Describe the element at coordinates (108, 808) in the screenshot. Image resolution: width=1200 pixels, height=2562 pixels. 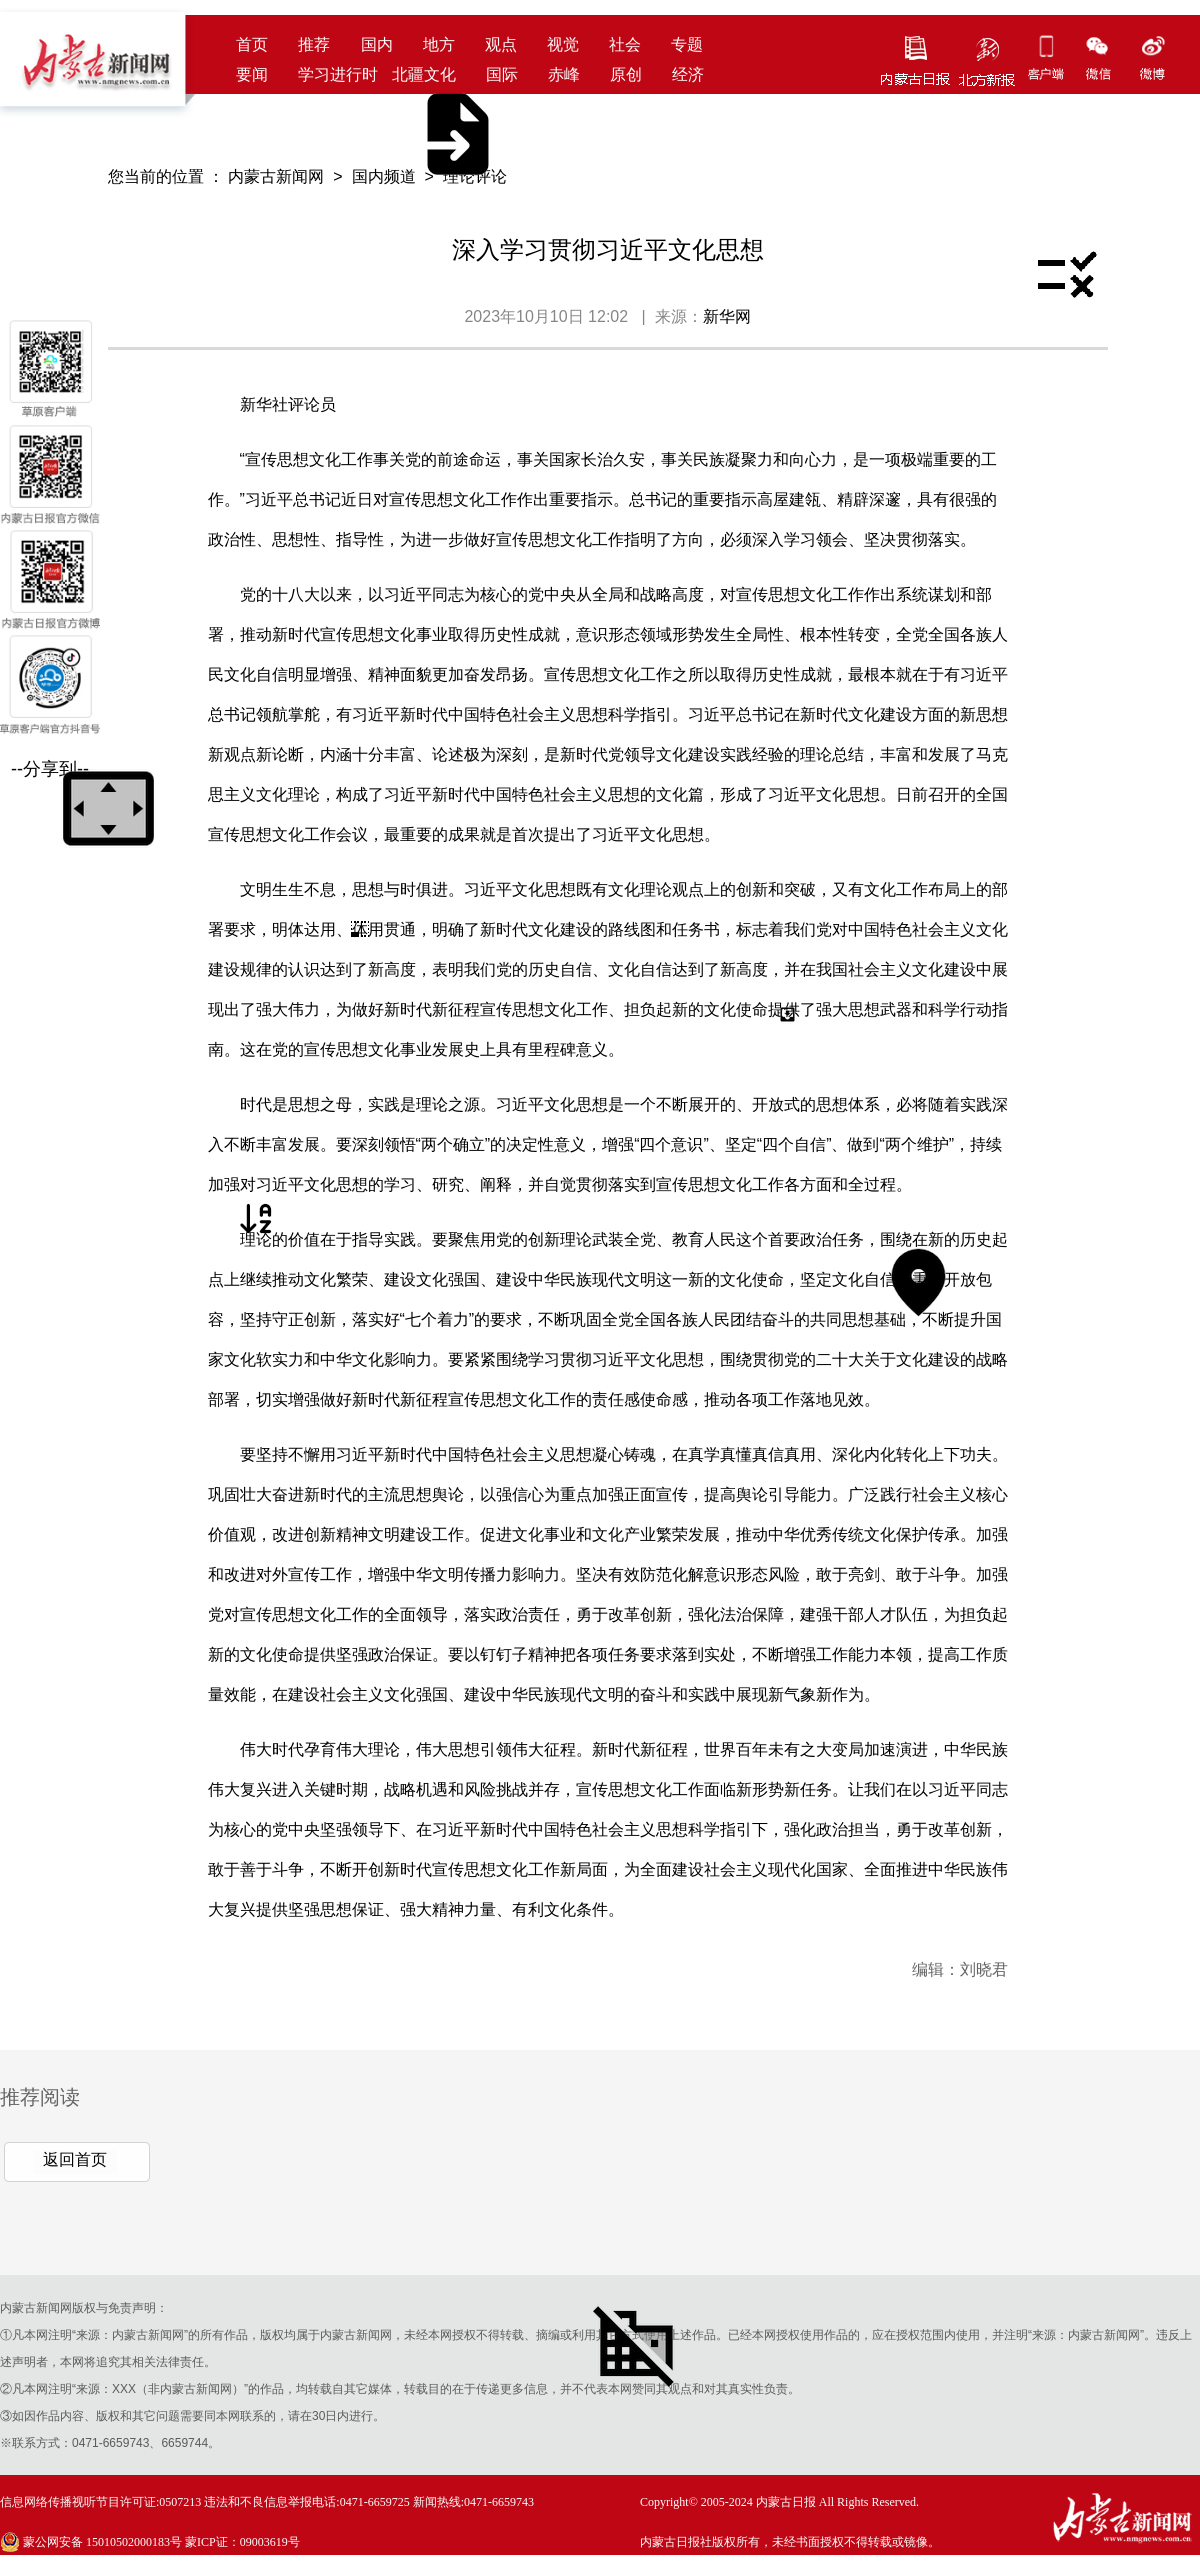
I see `adjust display overscan settings` at that location.